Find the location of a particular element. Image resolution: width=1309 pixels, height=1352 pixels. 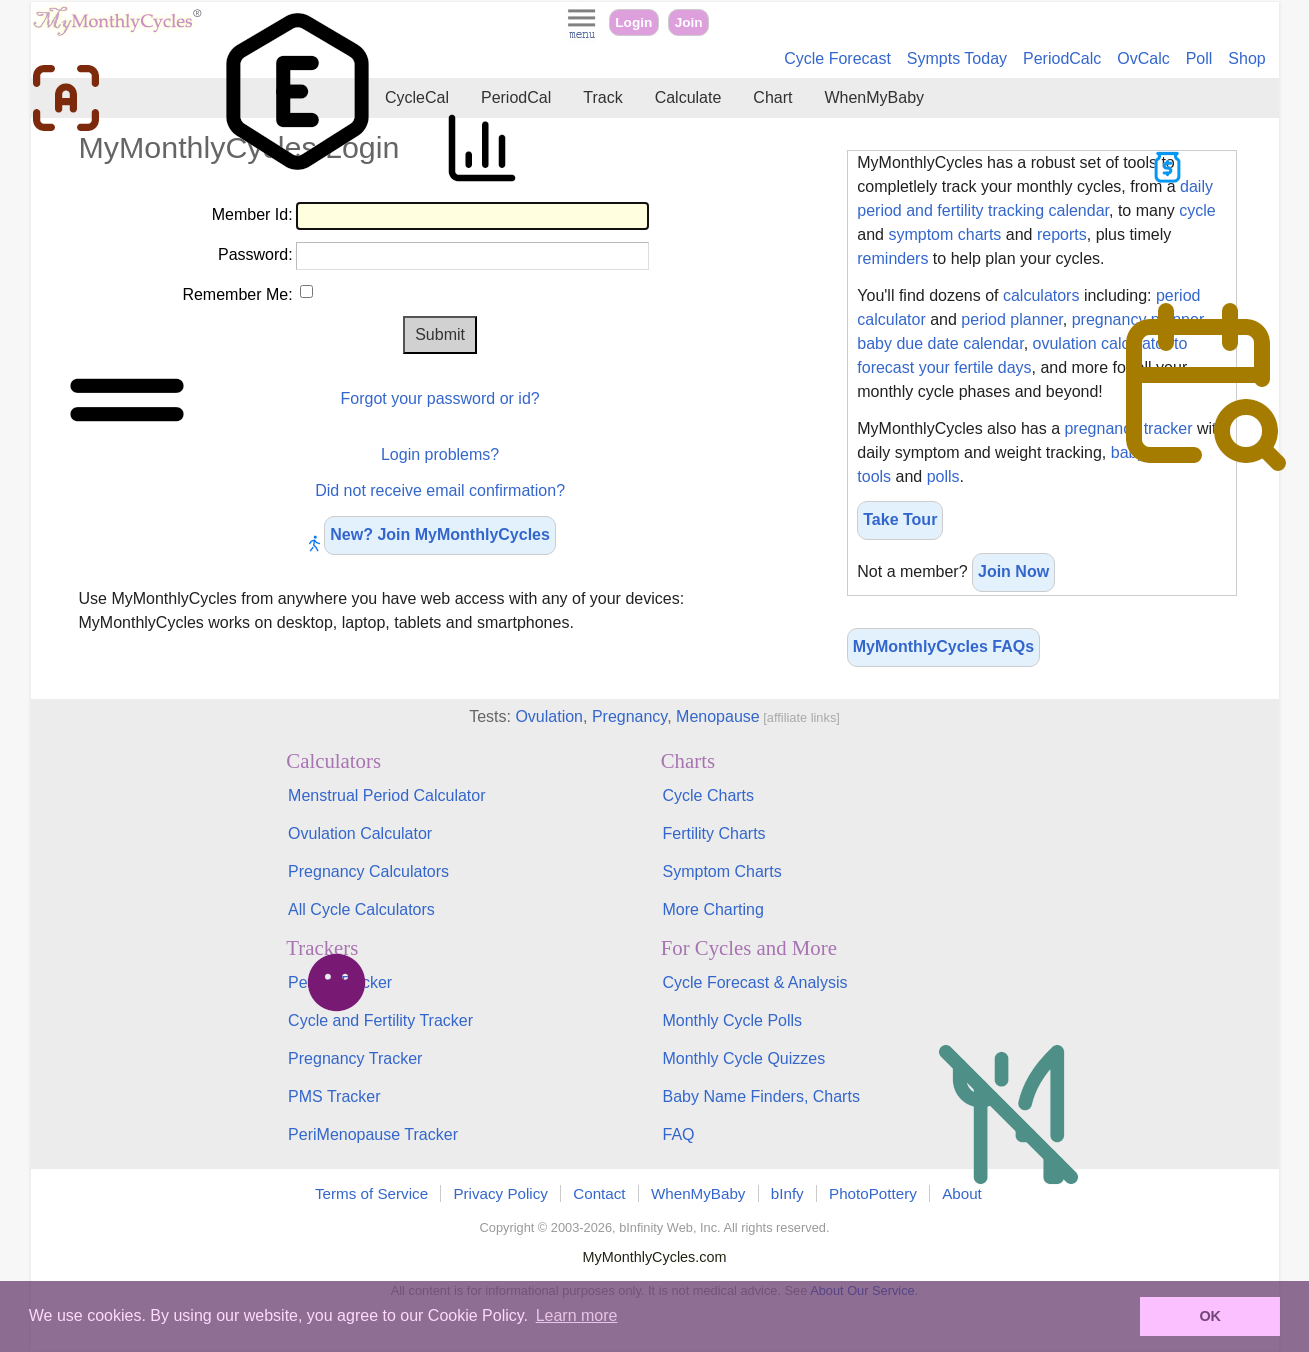

leave a tip or donation is located at coordinates (1167, 166).